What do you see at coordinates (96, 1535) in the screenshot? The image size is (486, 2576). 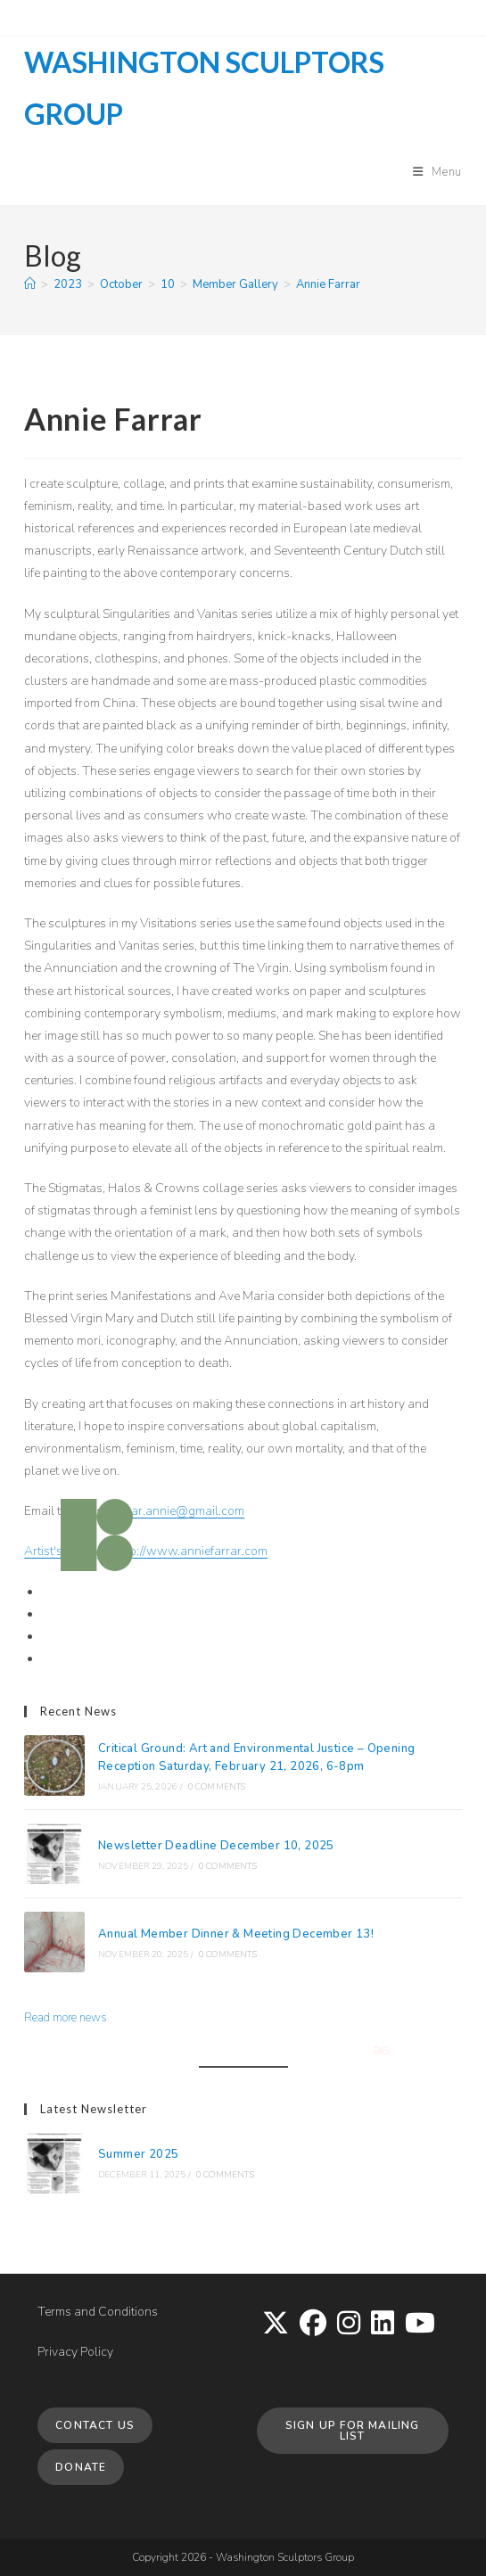 I see `icons8 logo` at bounding box center [96, 1535].